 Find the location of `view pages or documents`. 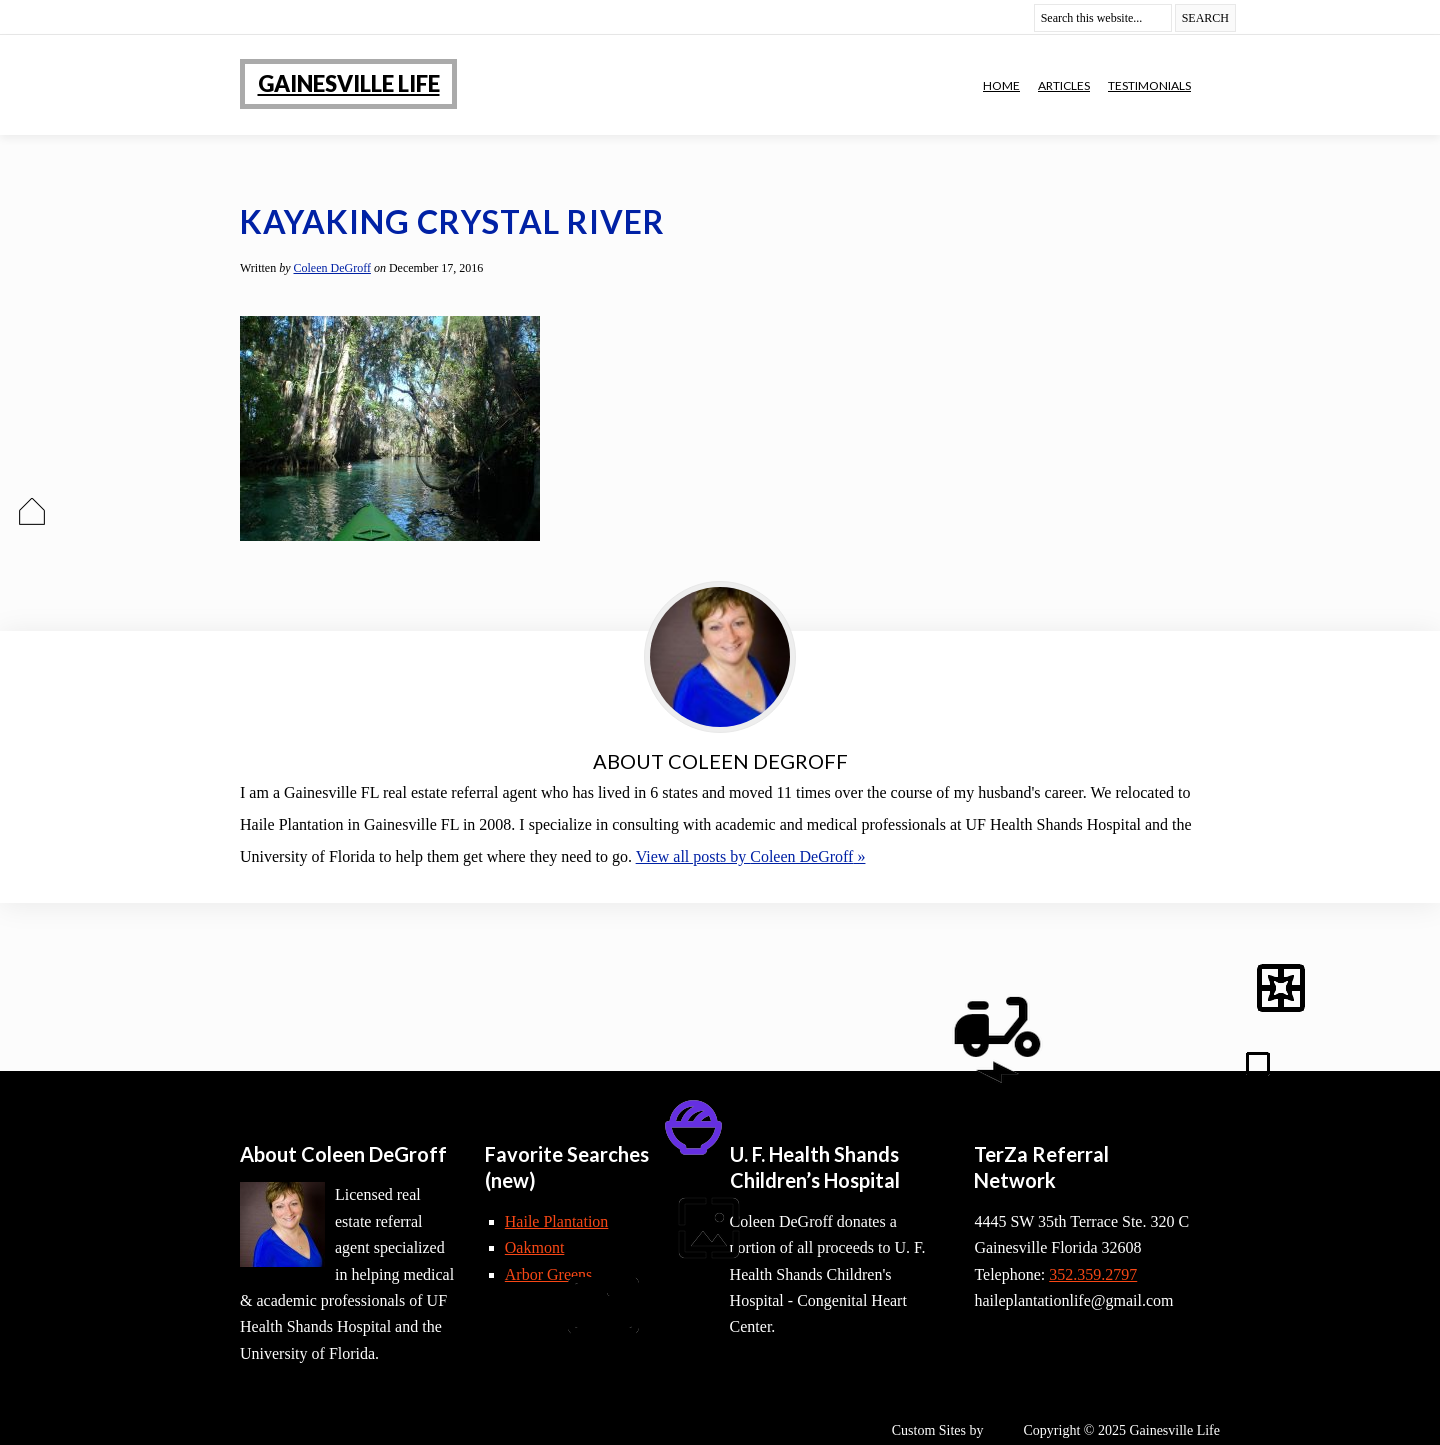

view pages or documents is located at coordinates (1281, 988).